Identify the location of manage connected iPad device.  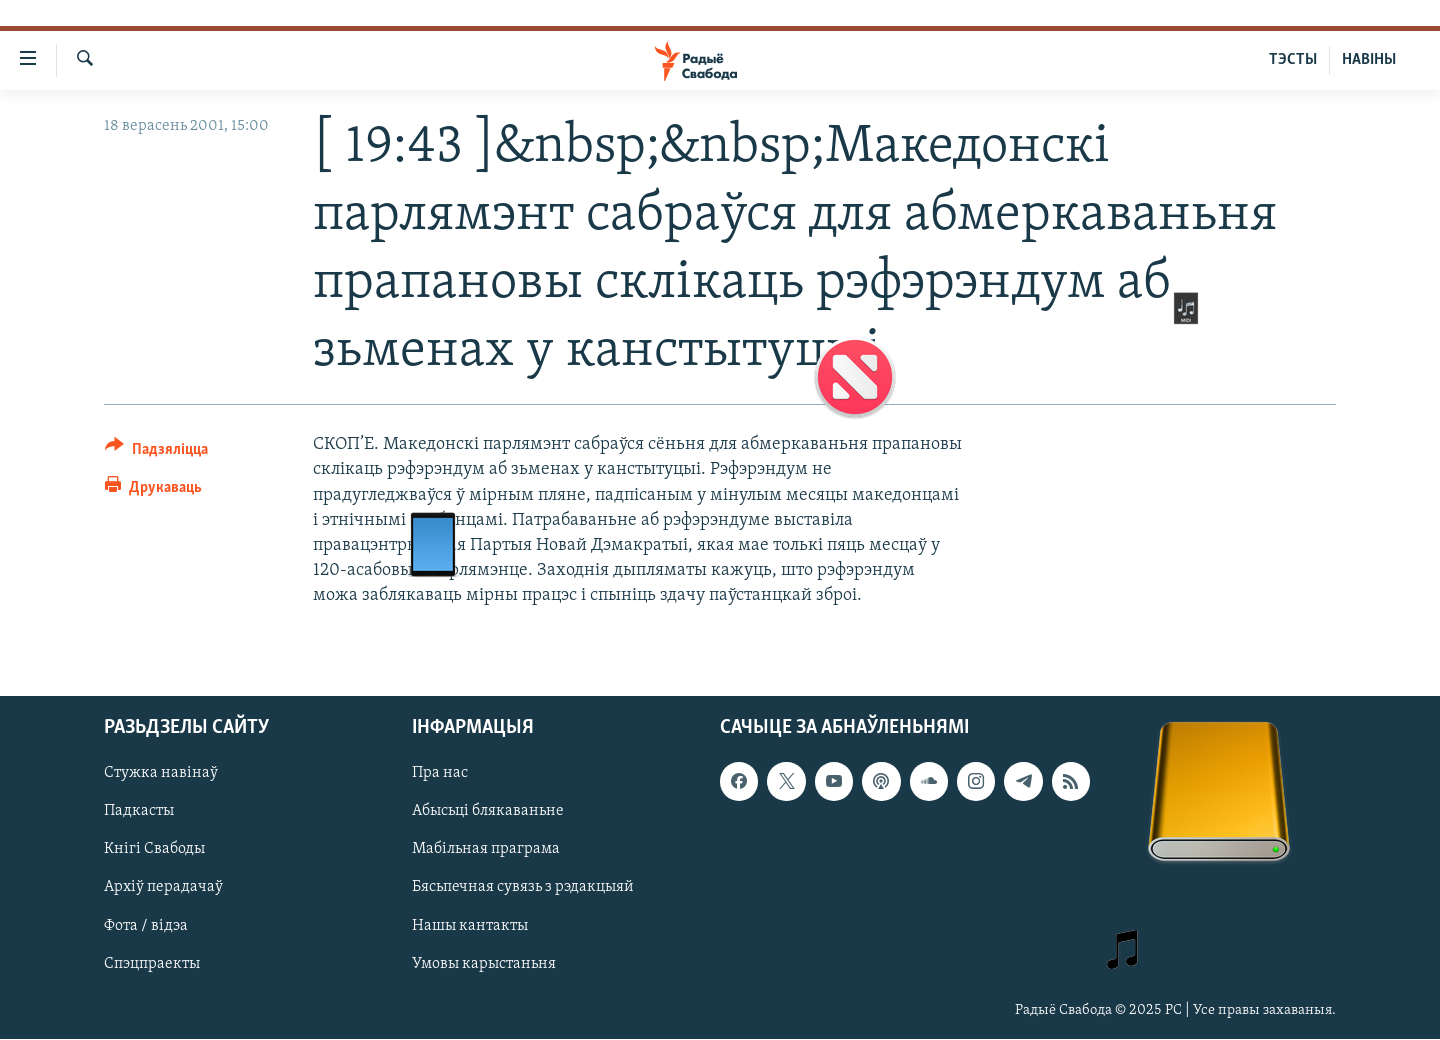
(433, 545).